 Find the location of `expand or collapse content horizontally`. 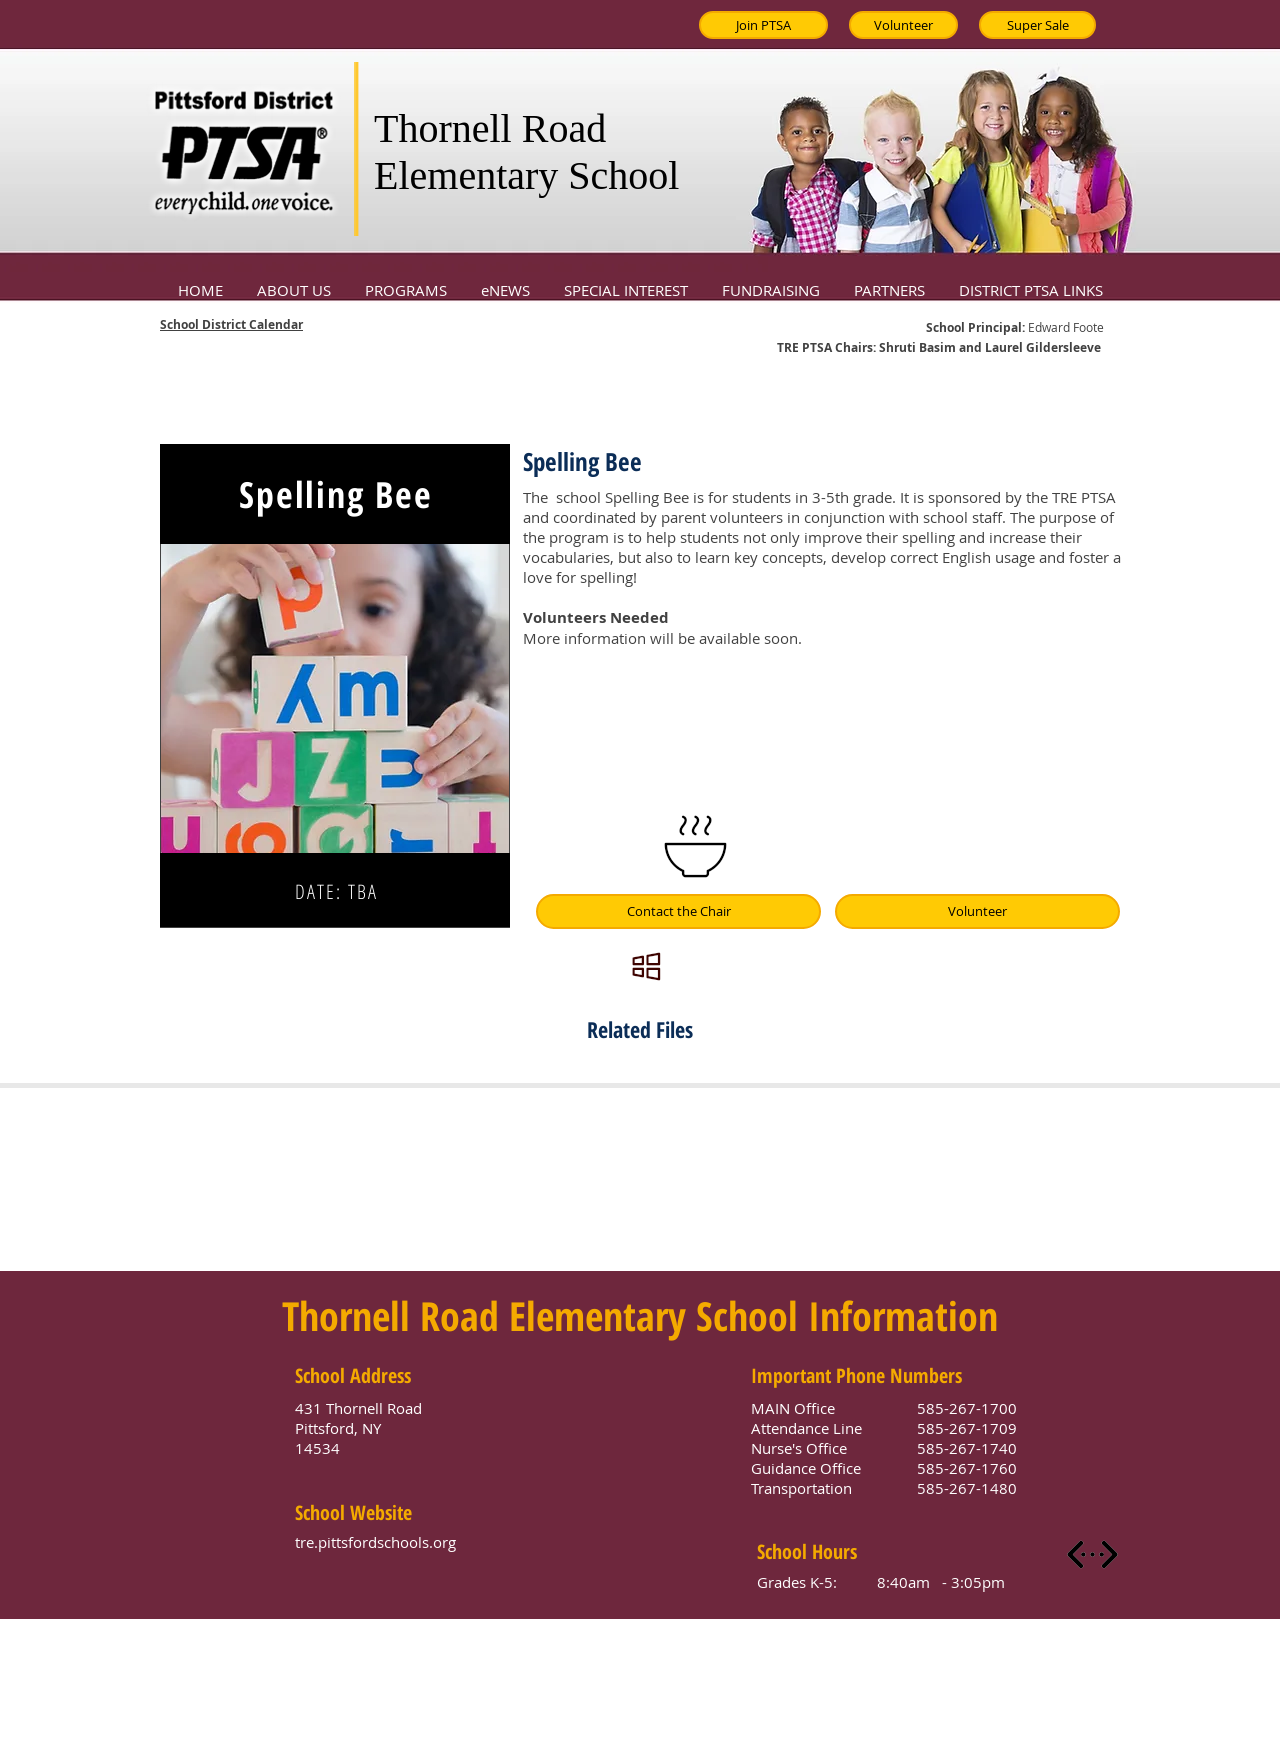

expand or collapse content horizontally is located at coordinates (1092, 1554).